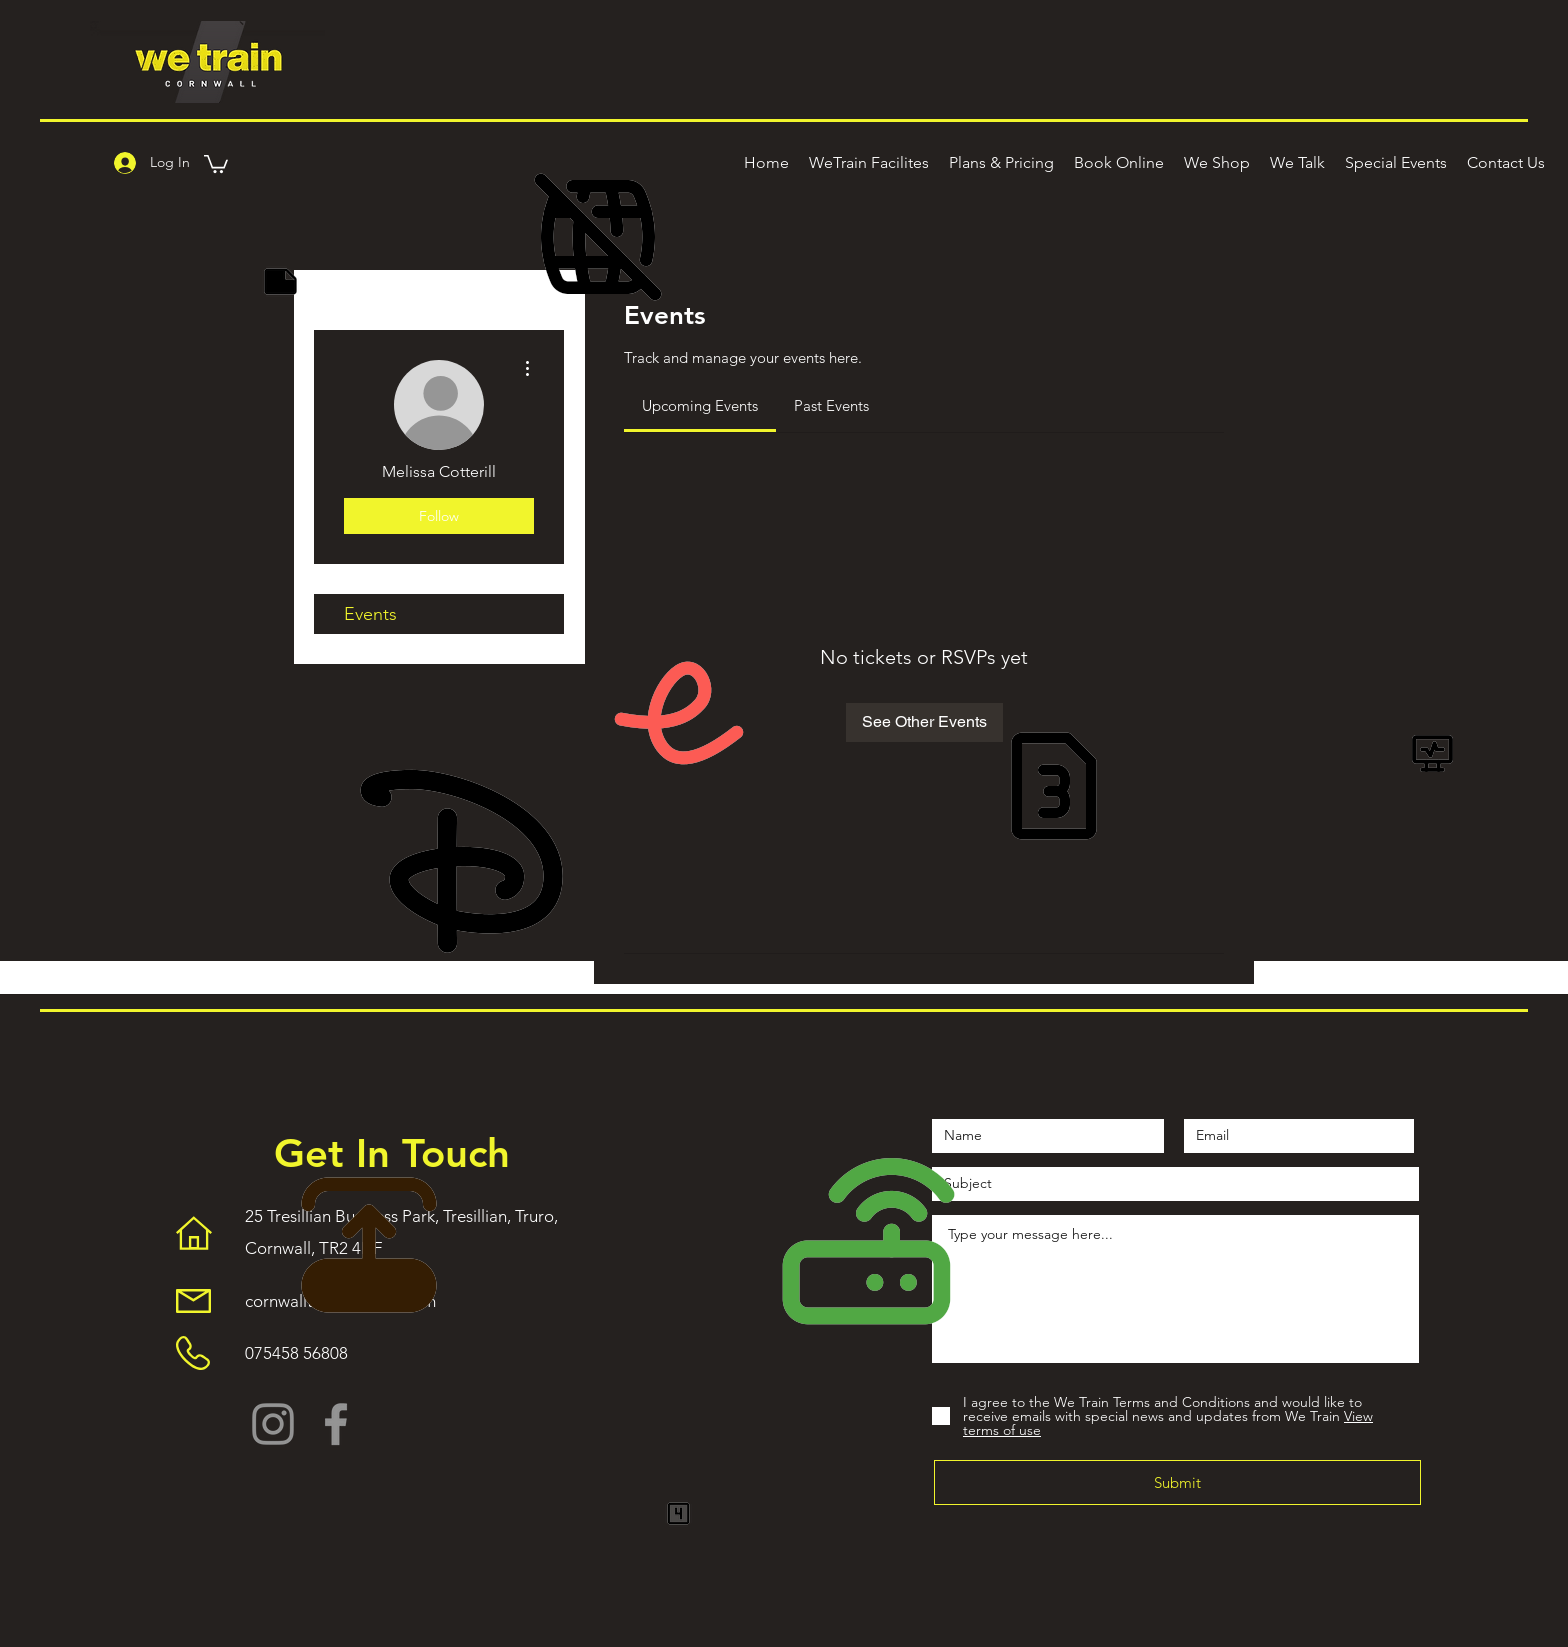  Describe the element at coordinates (280, 281) in the screenshot. I see `create a new note` at that location.